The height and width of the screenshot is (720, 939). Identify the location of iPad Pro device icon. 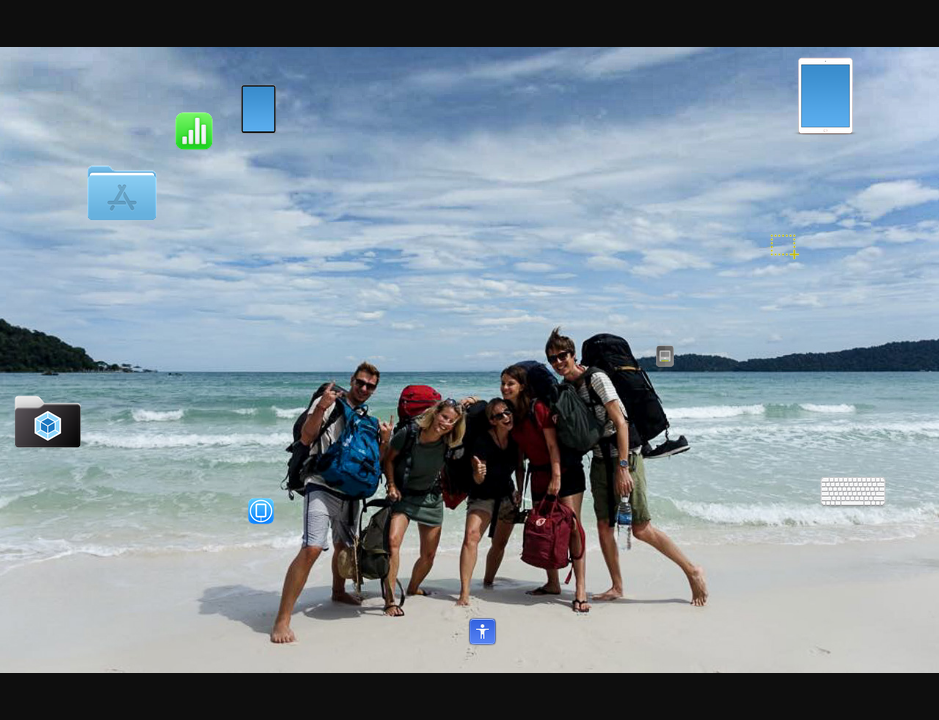
(258, 109).